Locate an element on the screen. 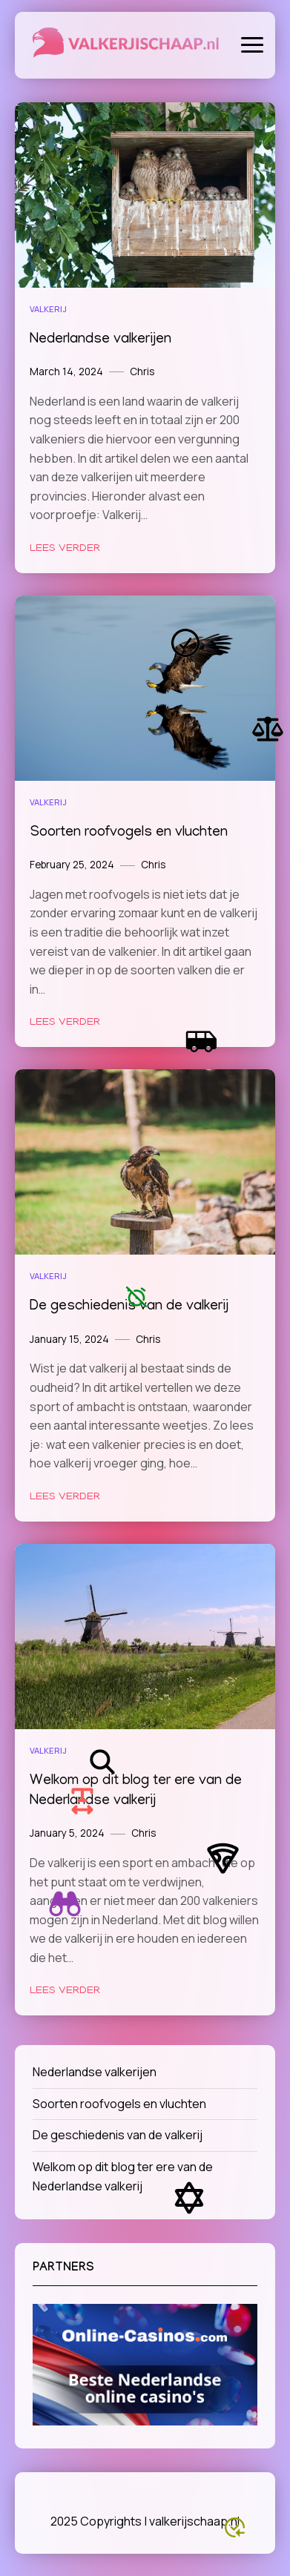  track delivery or shipping status is located at coordinates (200, 1041).